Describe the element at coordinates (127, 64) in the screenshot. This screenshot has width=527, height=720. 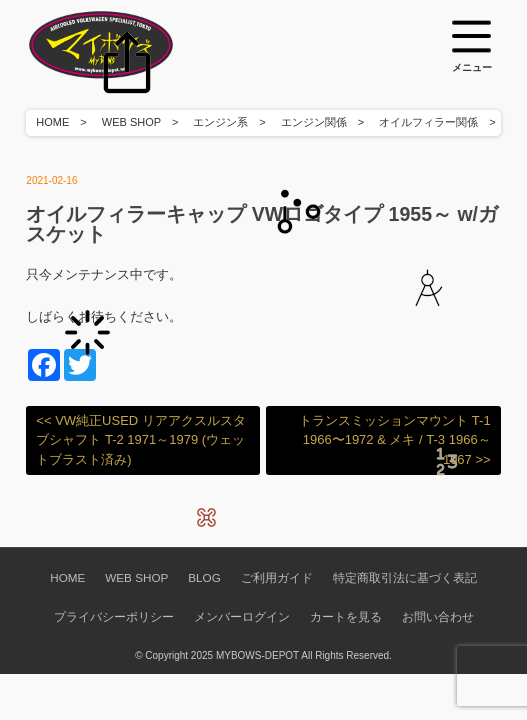
I see `share this content` at that location.